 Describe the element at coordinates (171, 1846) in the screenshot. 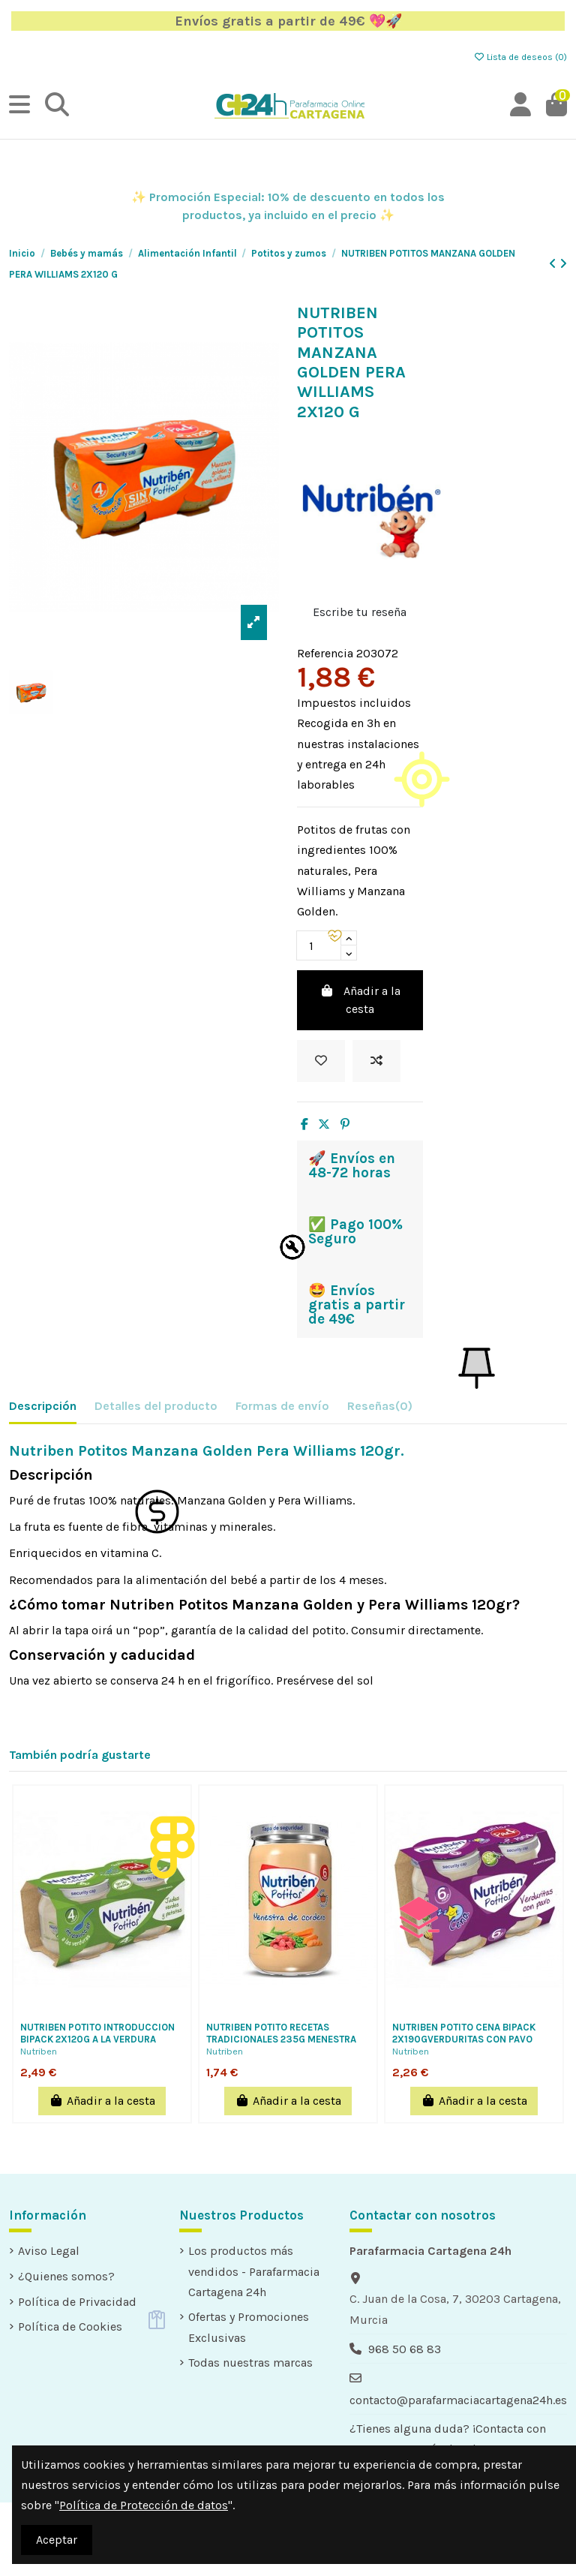

I see `open figma design file` at that location.